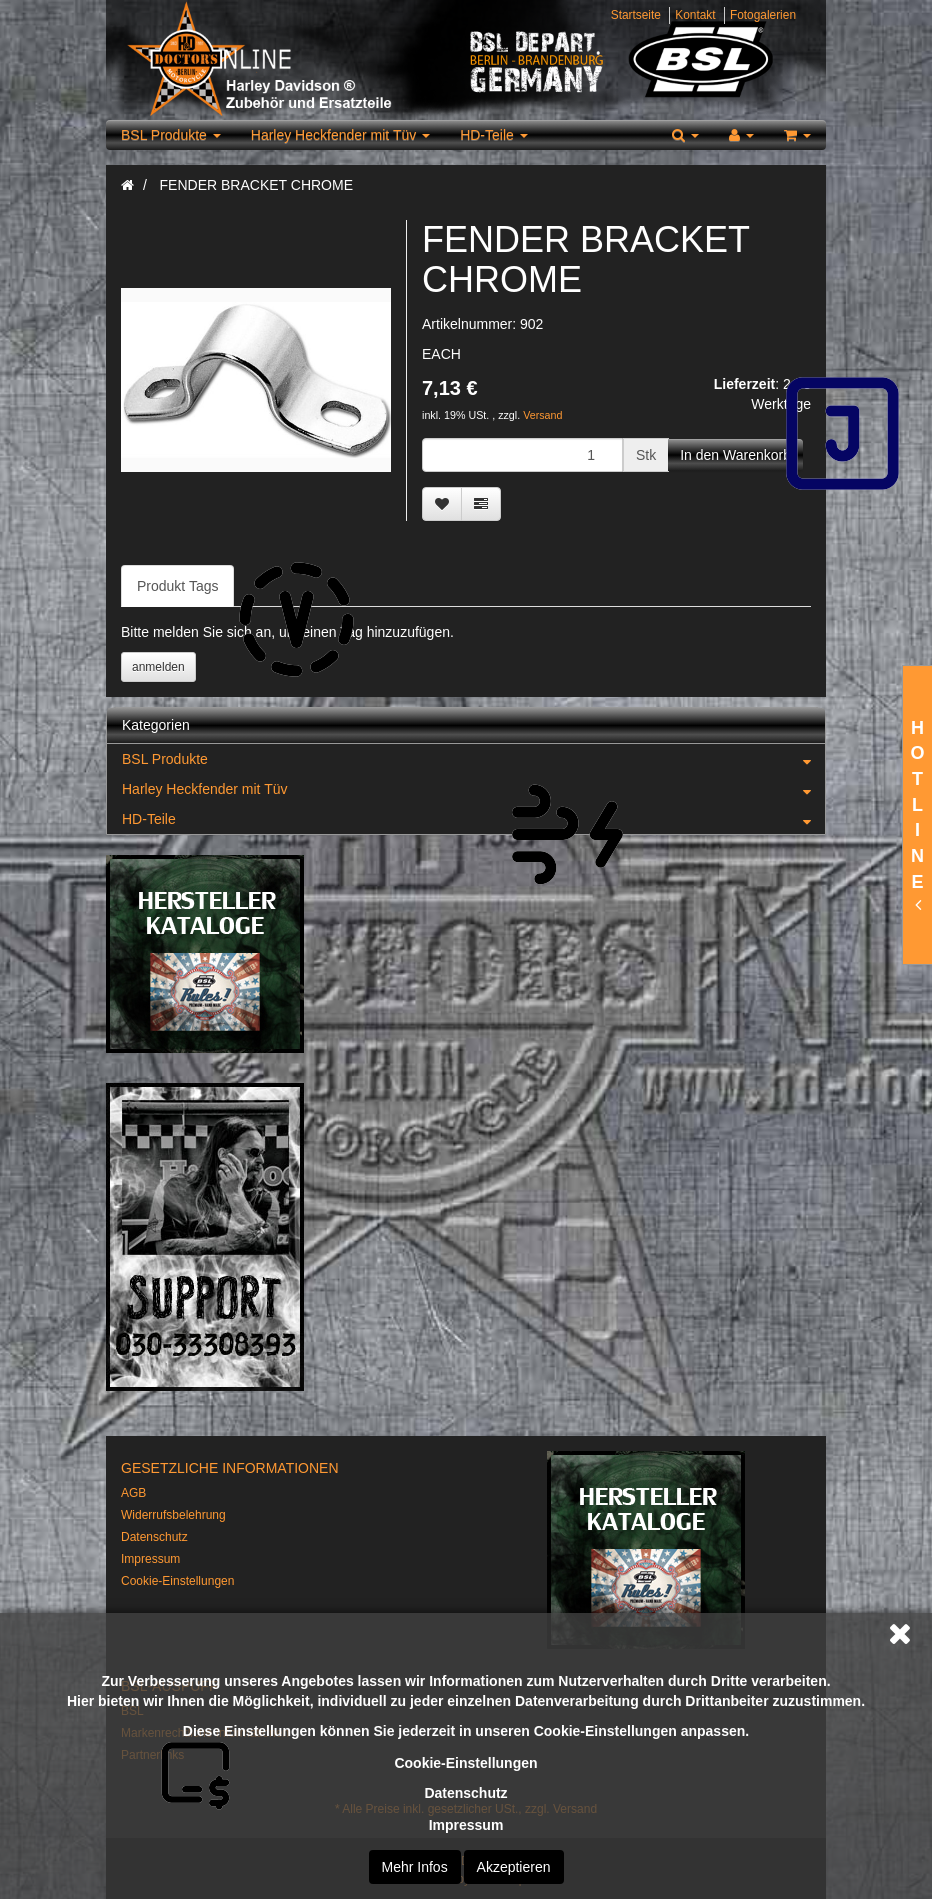  Describe the element at coordinates (296, 619) in the screenshot. I see `indicates a pending or in-progress verification status` at that location.